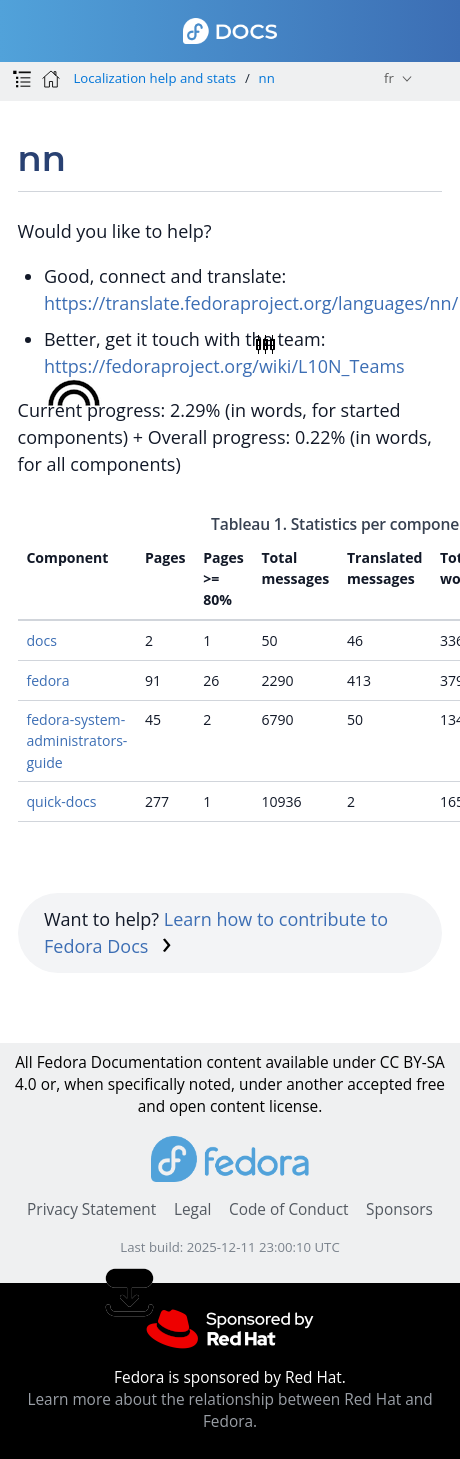 Image resolution: width=460 pixels, height=1459 pixels. What do you see at coordinates (265, 344) in the screenshot?
I see `configure audio/video input settings` at bounding box center [265, 344].